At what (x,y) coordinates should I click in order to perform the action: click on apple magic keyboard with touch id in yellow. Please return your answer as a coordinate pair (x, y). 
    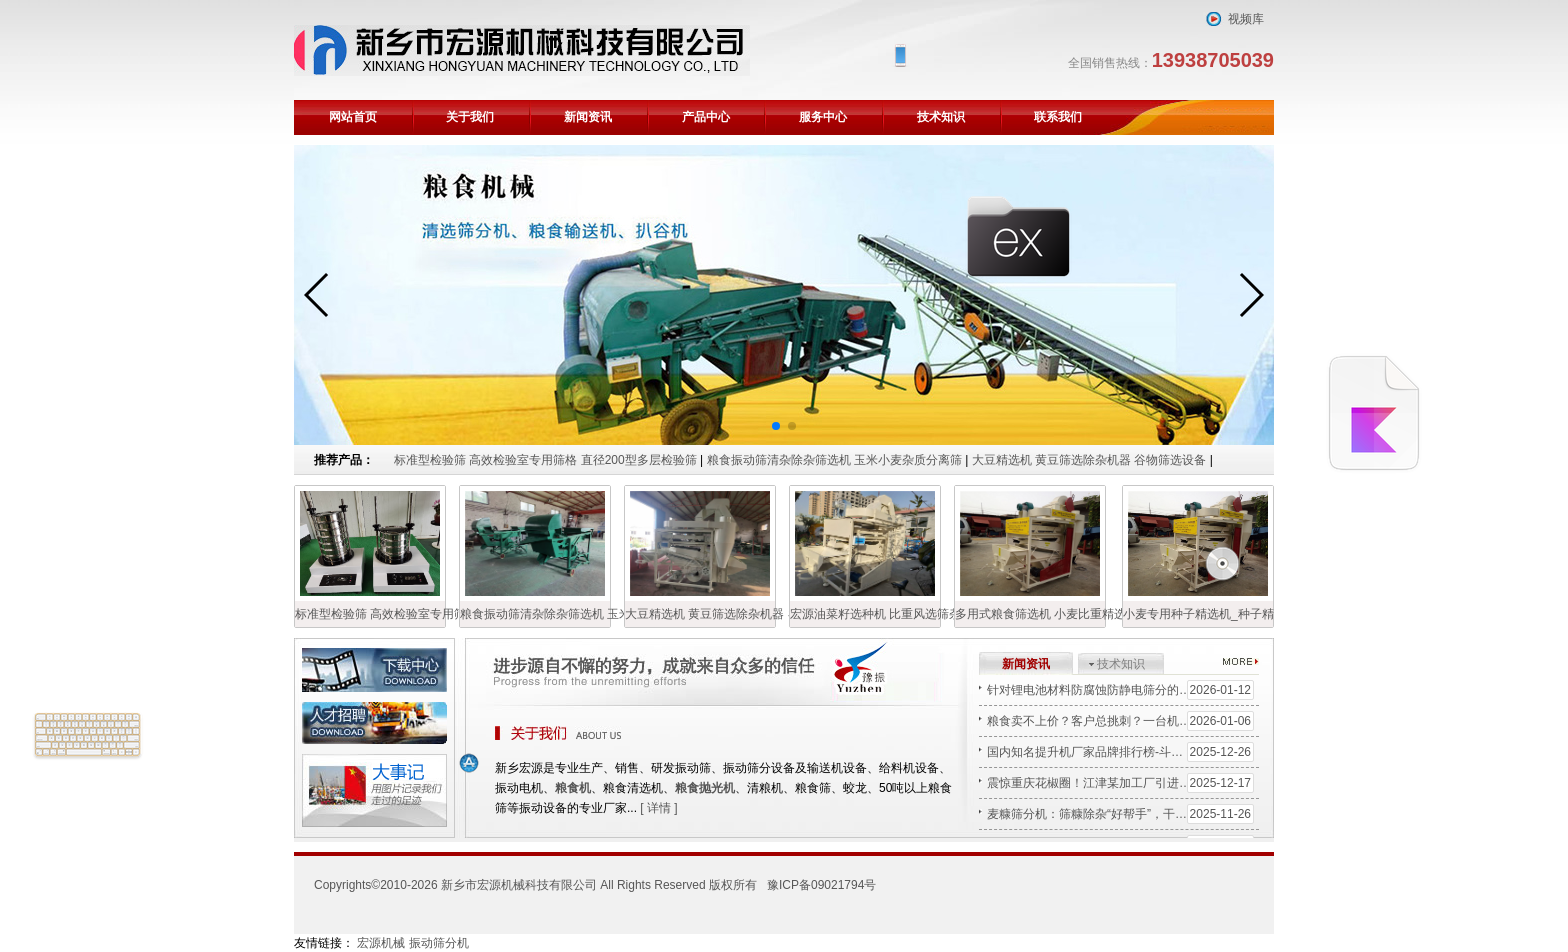
    Looking at the image, I should click on (87, 734).